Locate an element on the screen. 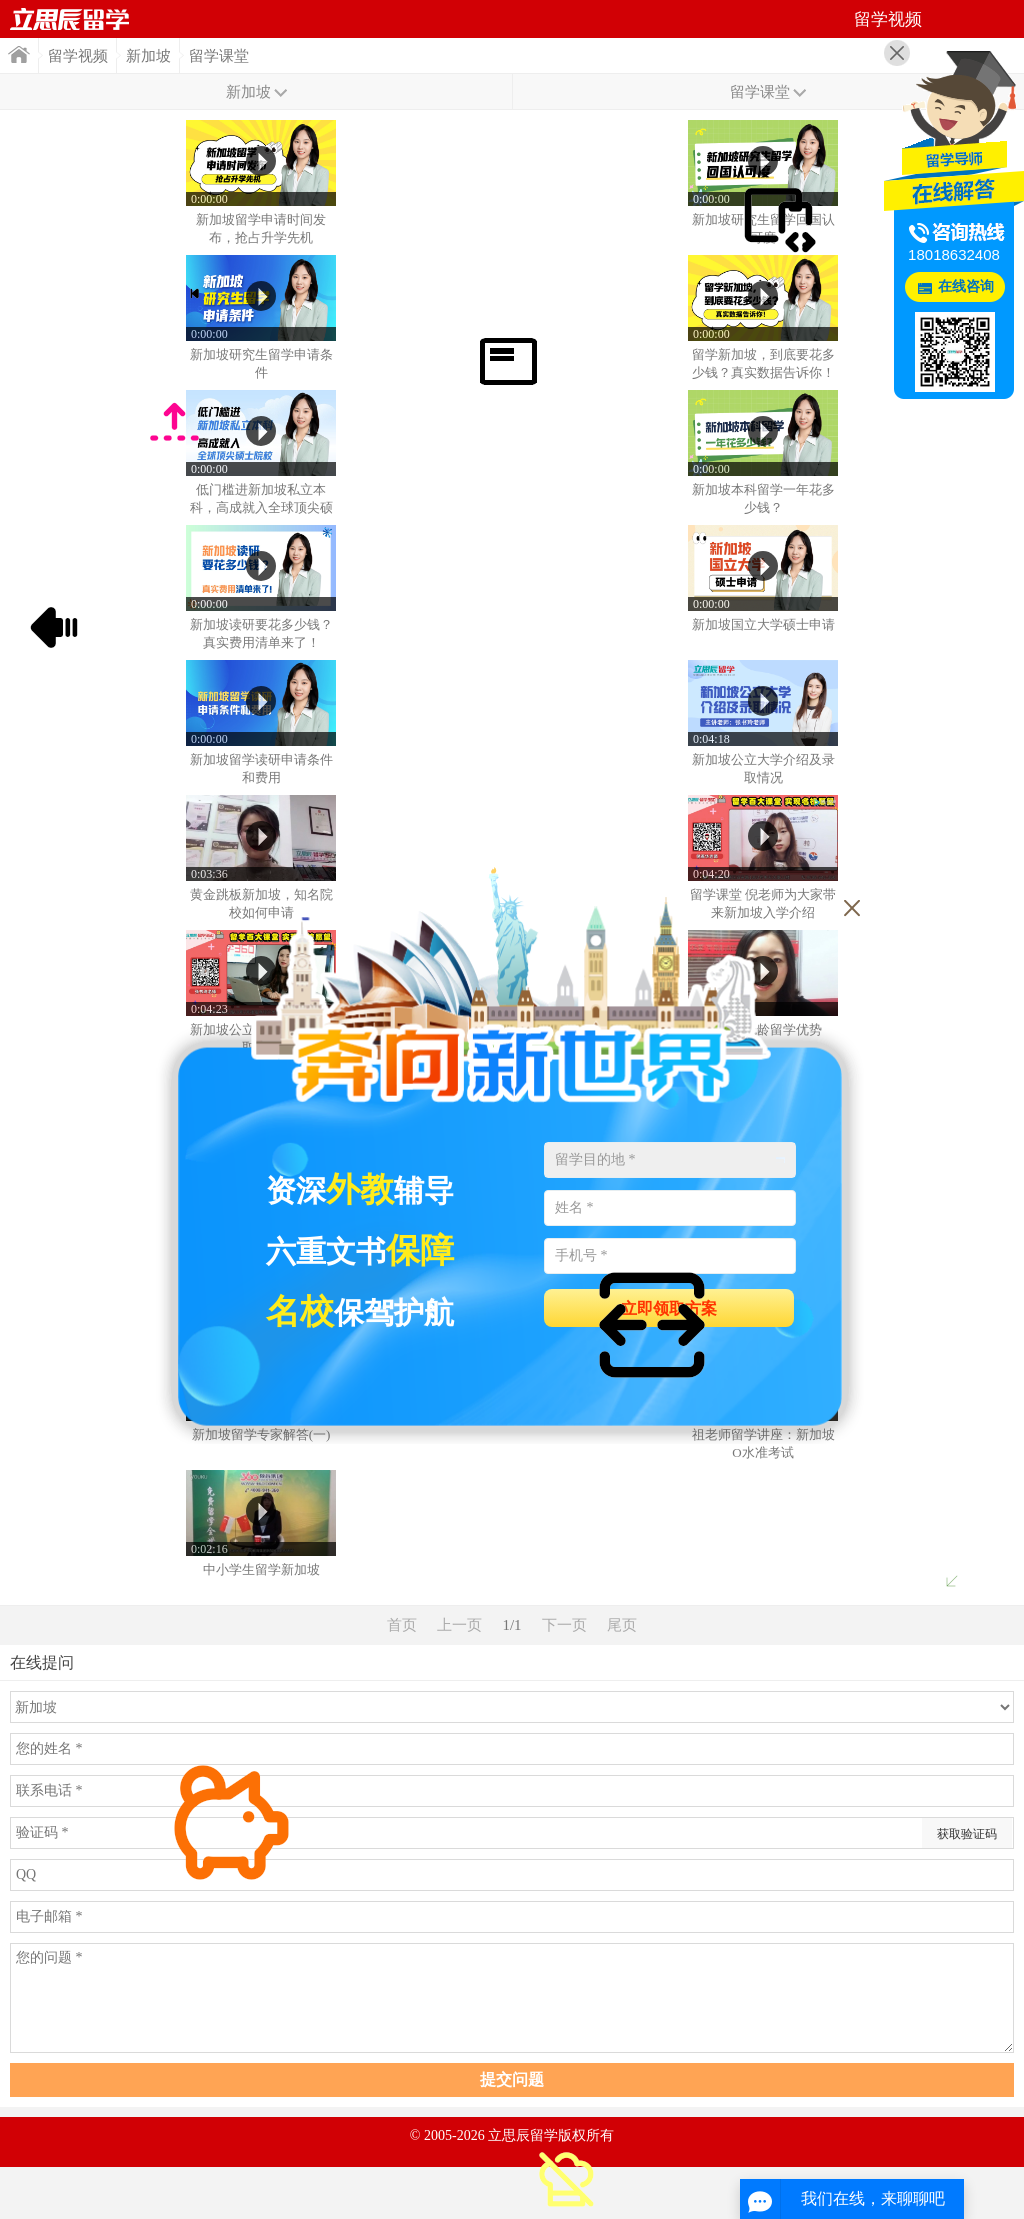 This screenshot has width=1024, height=2219. navigate to the bottom-left corner is located at coordinates (952, 1581).